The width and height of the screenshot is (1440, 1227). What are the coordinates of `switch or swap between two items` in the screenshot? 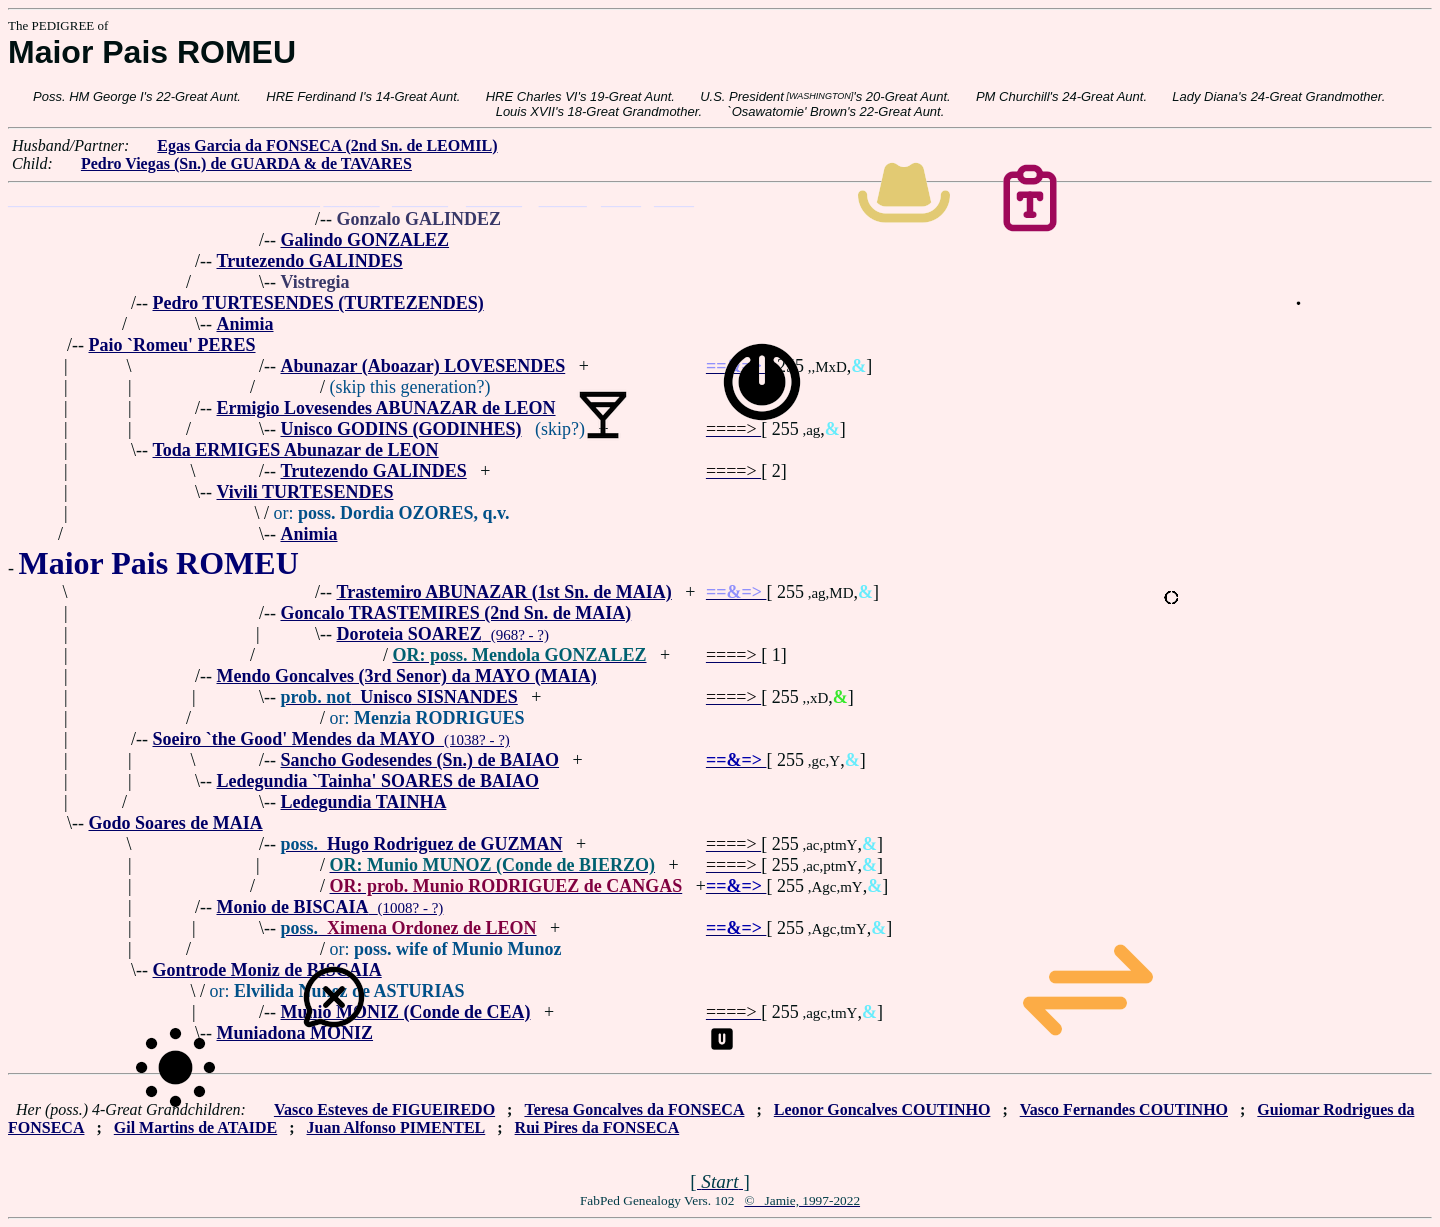 It's located at (1088, 990).